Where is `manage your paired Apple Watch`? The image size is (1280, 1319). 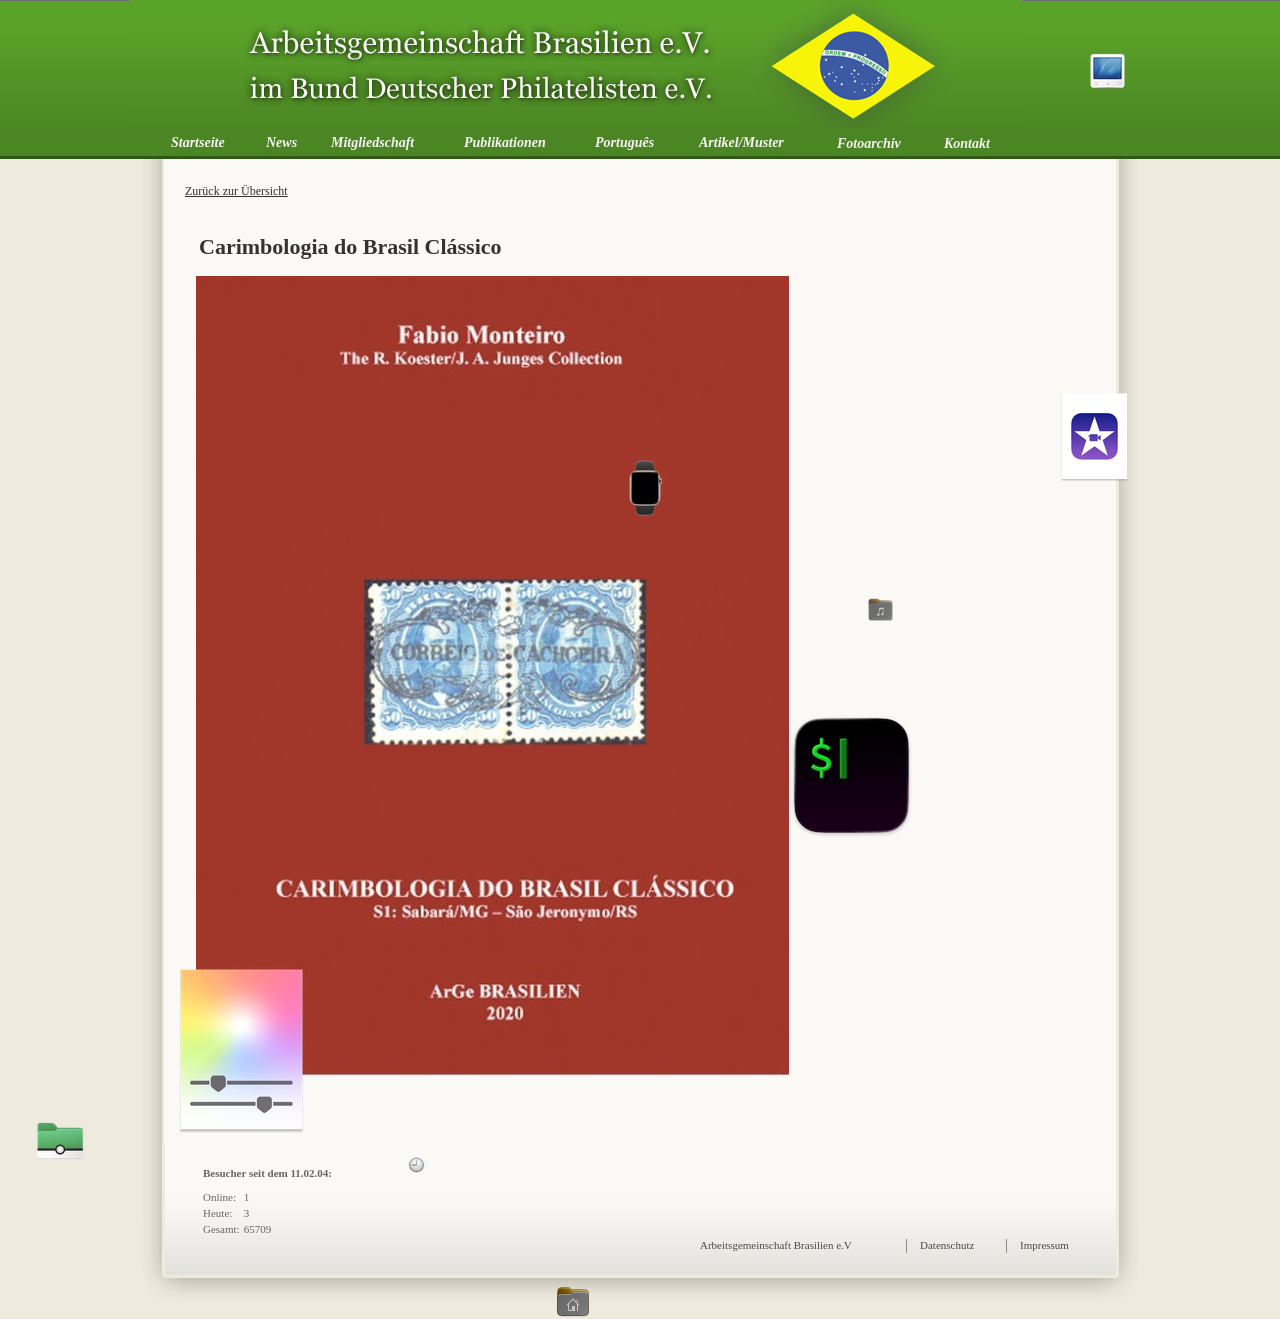 manage your paired Apple Watch is located at coordinates (645, 488).